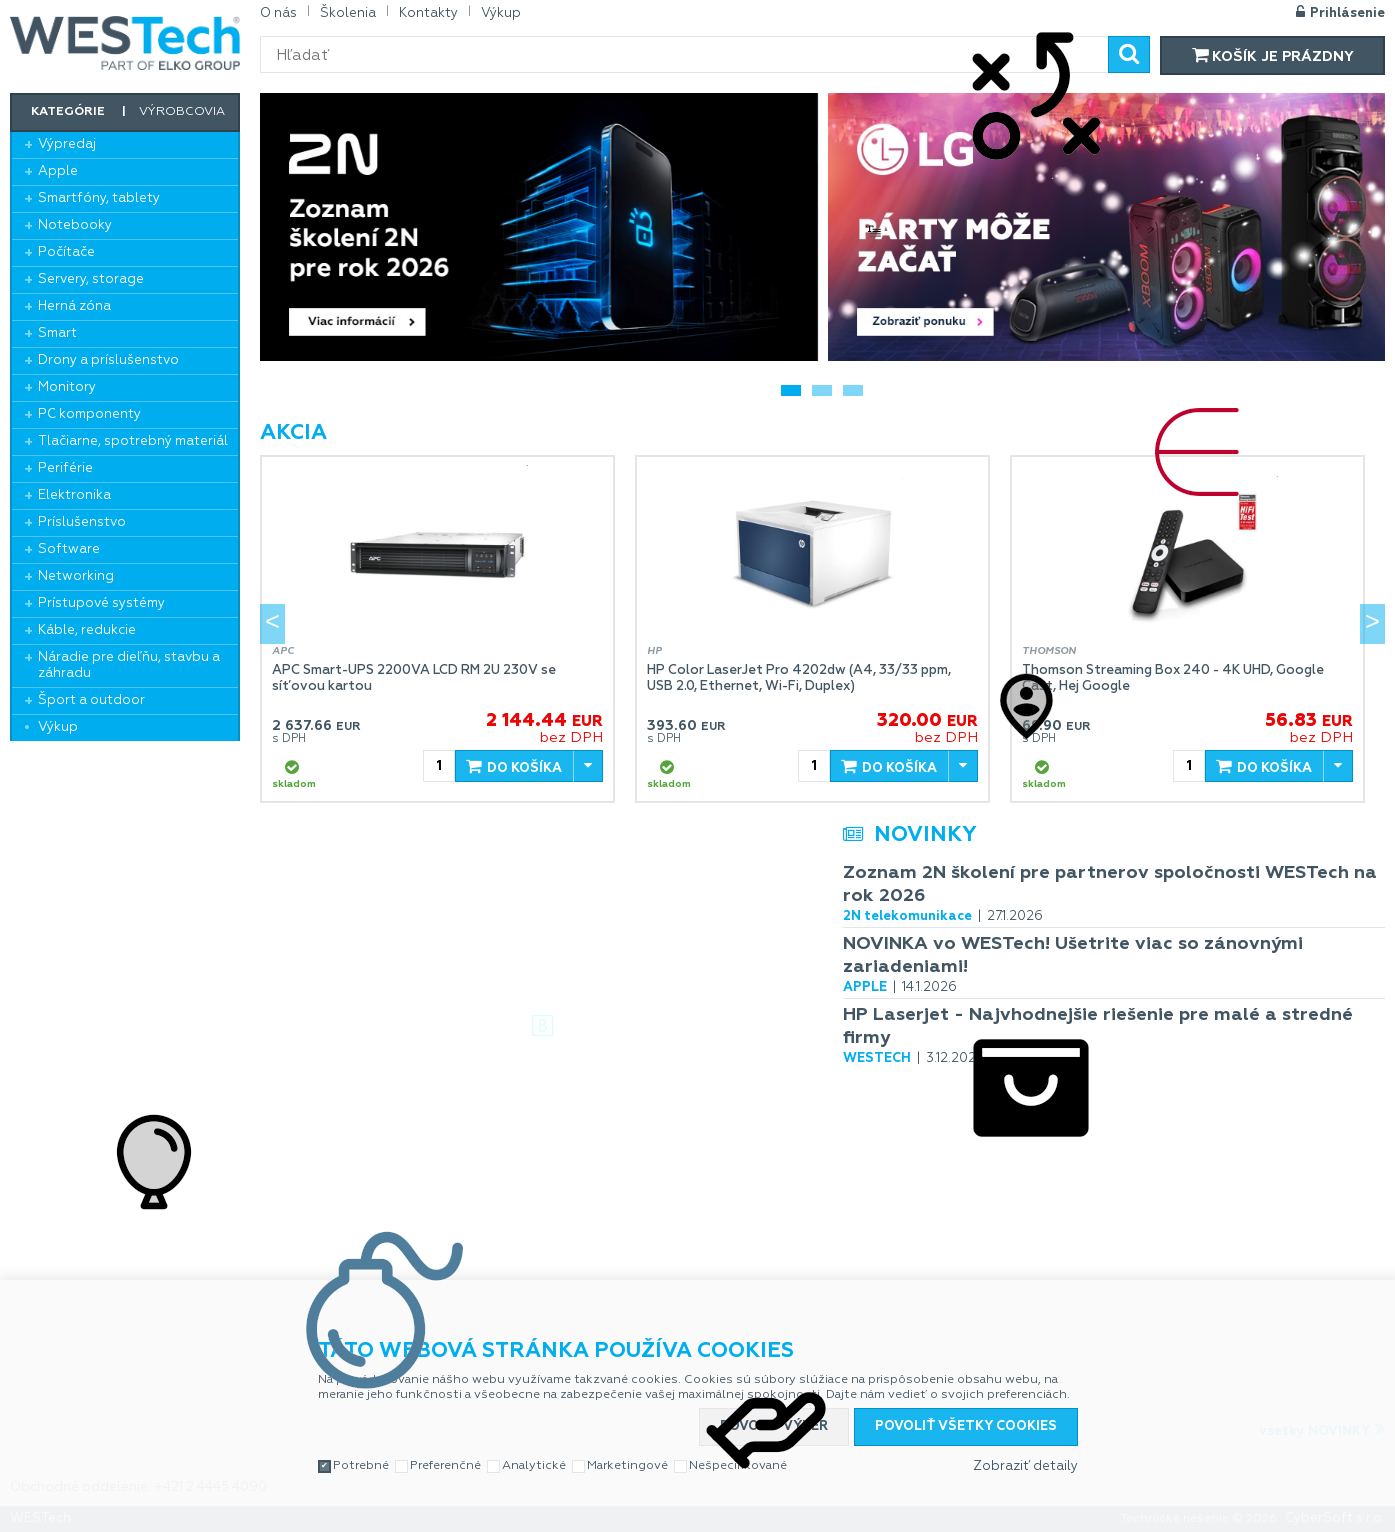 The height and width of the screenshot is (1532, 1395). I want to click on indicates a destructive or dangerous action, so click(376, 1307).